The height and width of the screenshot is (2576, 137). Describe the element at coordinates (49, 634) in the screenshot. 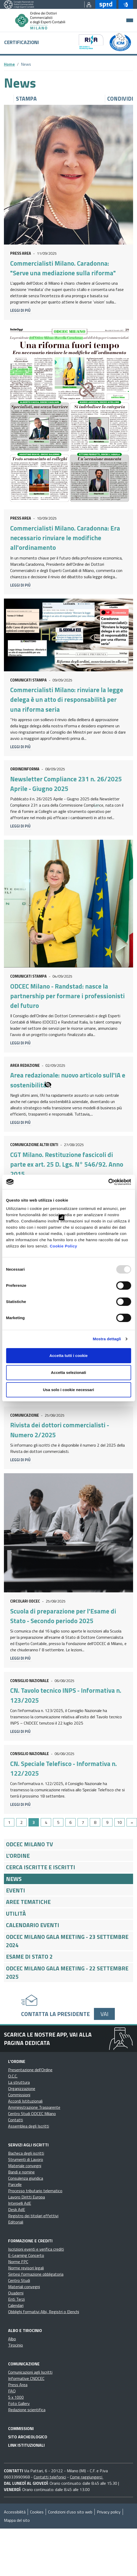

I see `format text as heading level 2` at that location.